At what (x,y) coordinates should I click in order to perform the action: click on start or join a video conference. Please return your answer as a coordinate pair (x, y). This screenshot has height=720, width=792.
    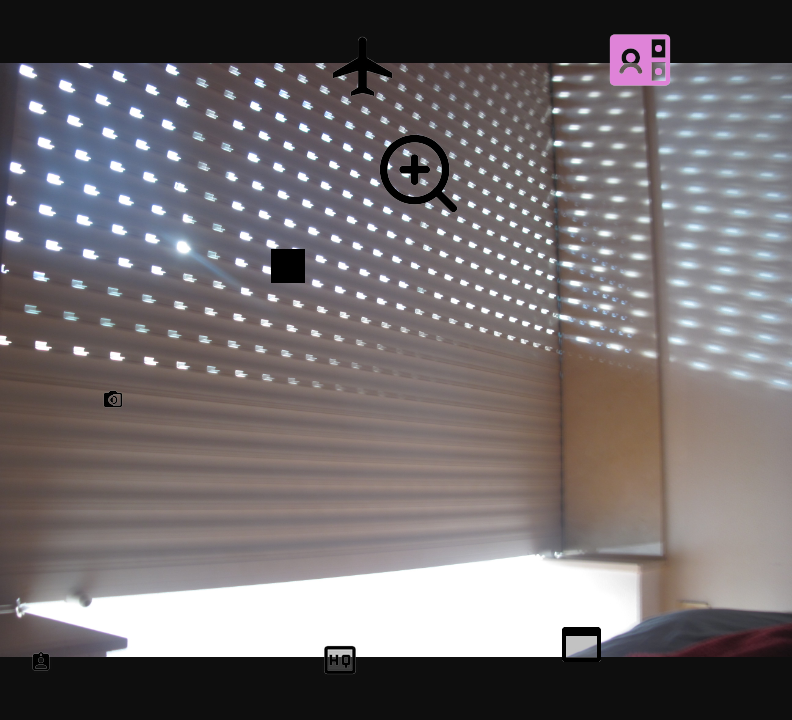
    Looking at the image, I should click on (640, 60).